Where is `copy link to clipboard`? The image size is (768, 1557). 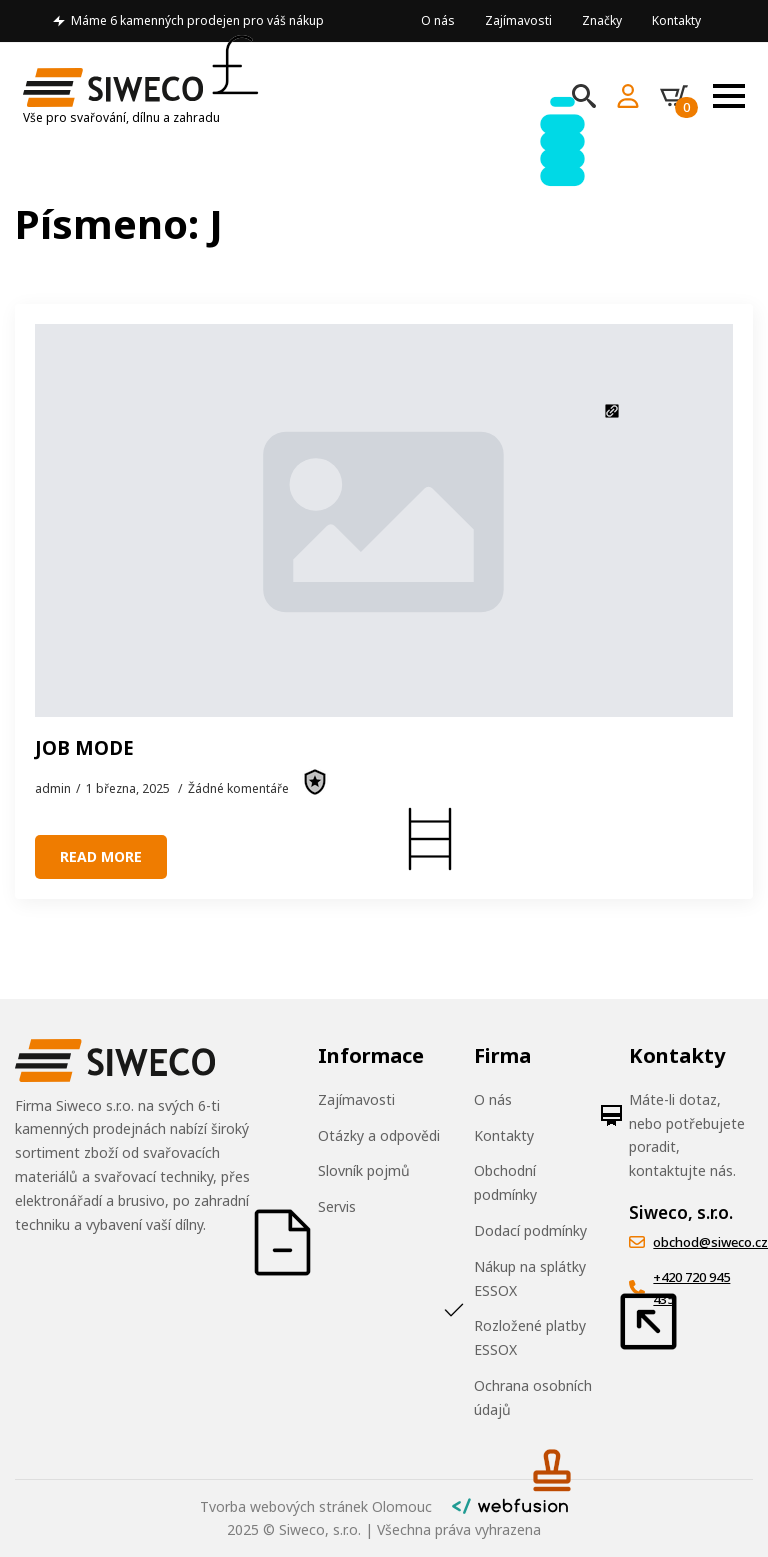
copy link to clipboard is located at coordinates (612, 411).